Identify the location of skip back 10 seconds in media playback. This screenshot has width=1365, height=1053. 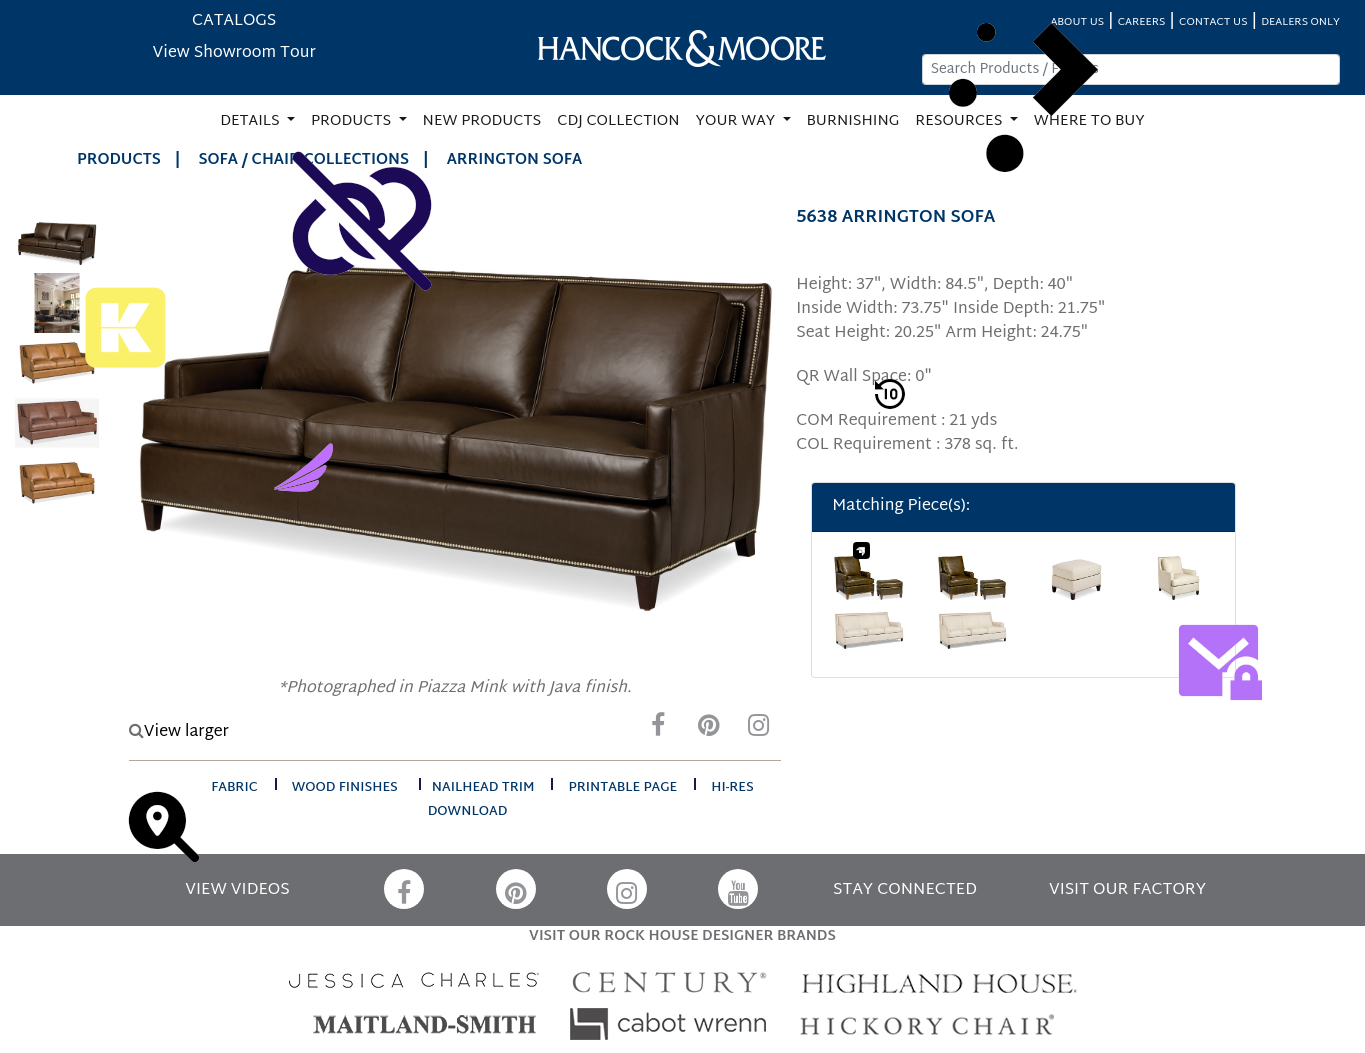
(890, 394).